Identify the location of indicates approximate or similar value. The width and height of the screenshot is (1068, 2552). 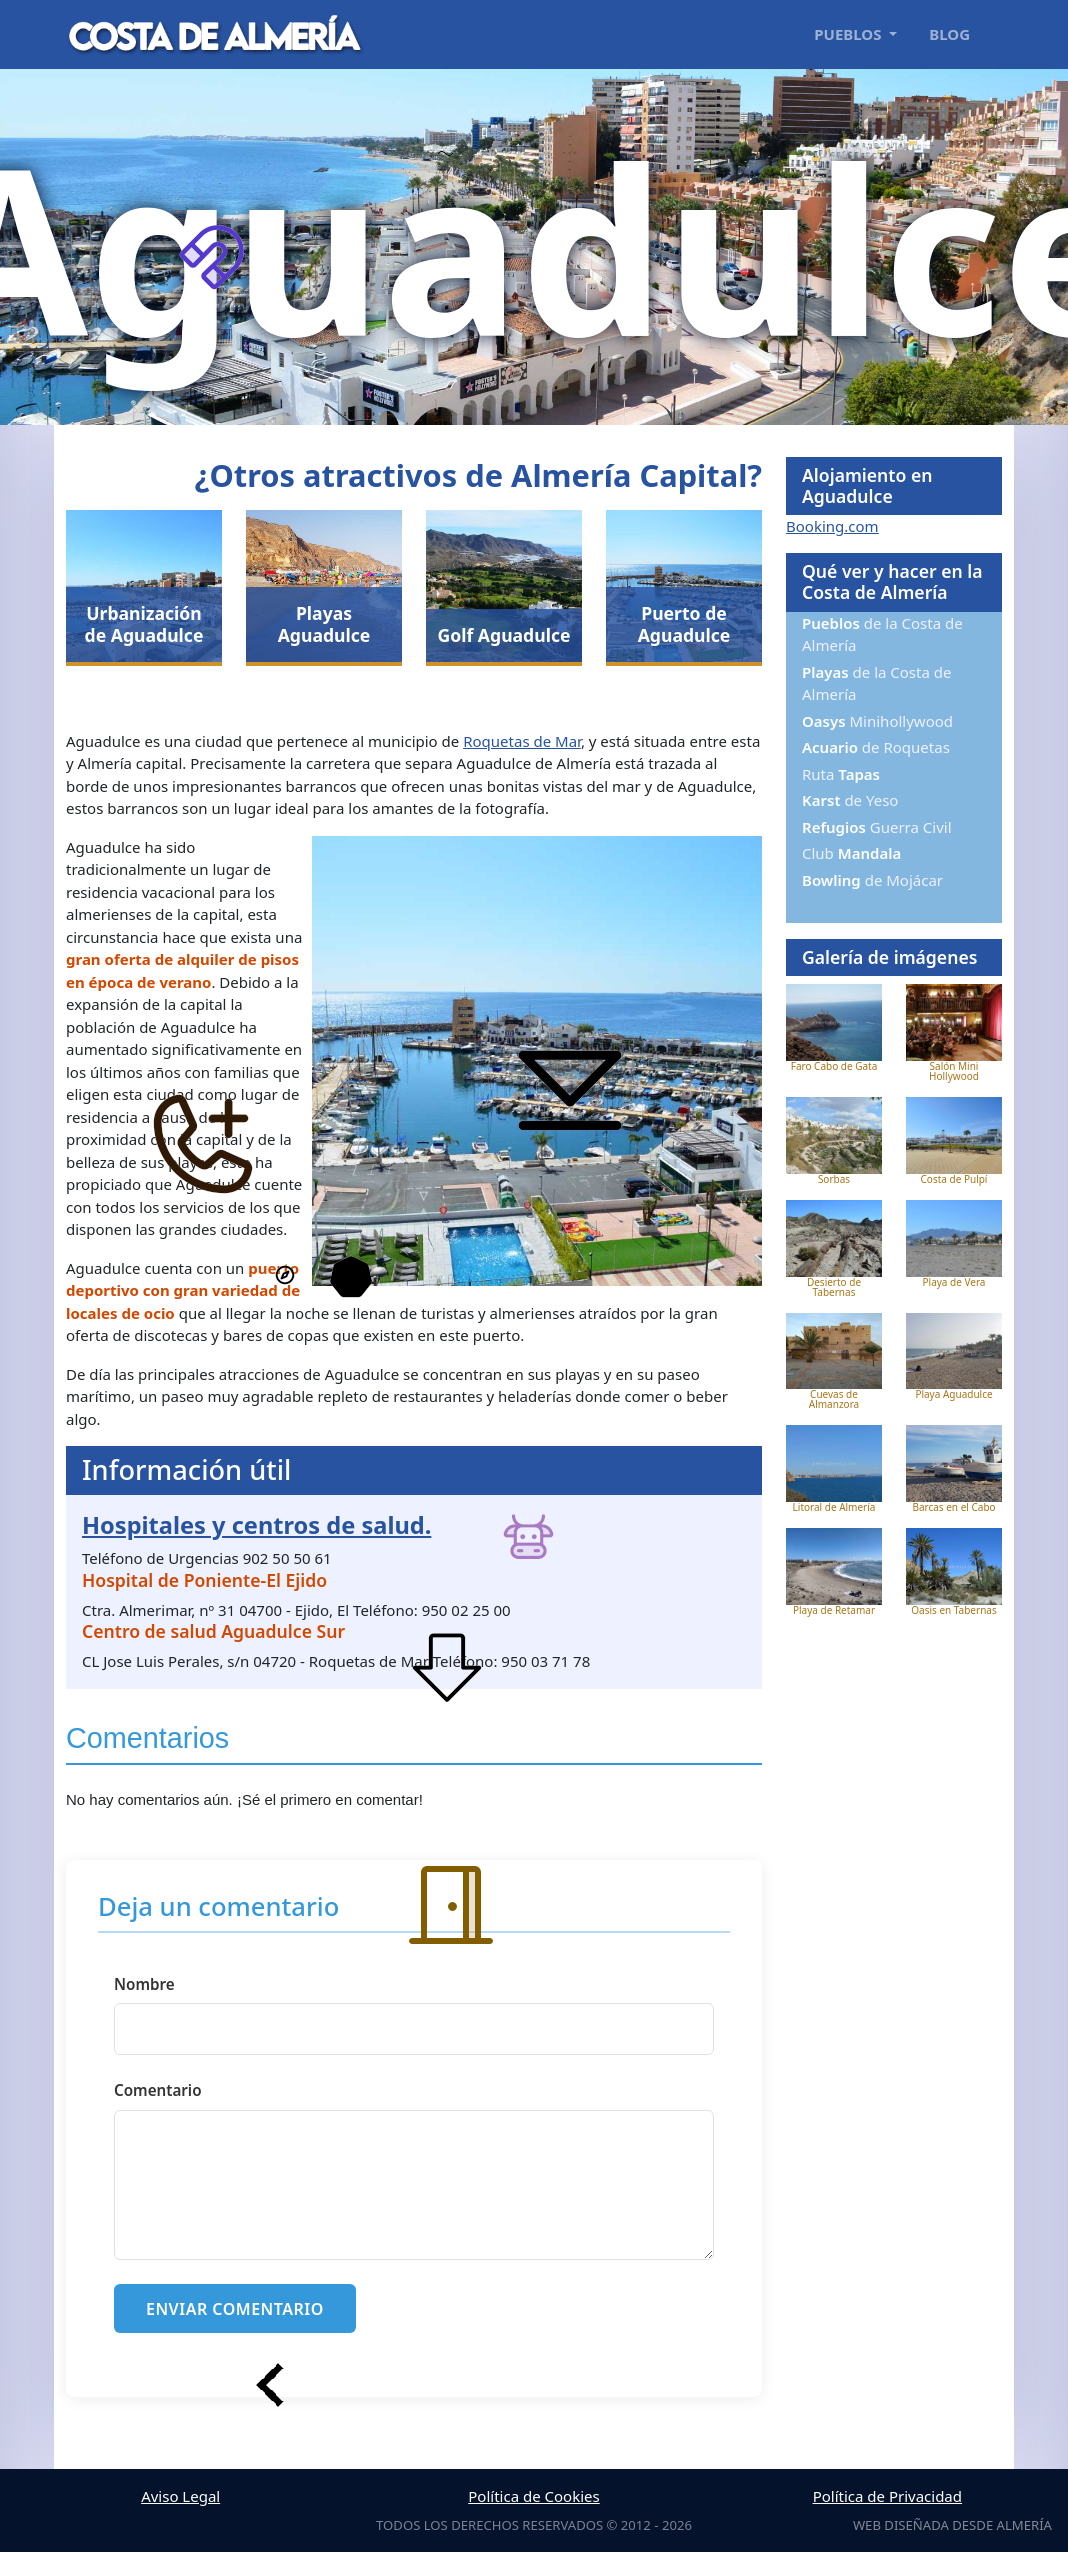
(445, 153).